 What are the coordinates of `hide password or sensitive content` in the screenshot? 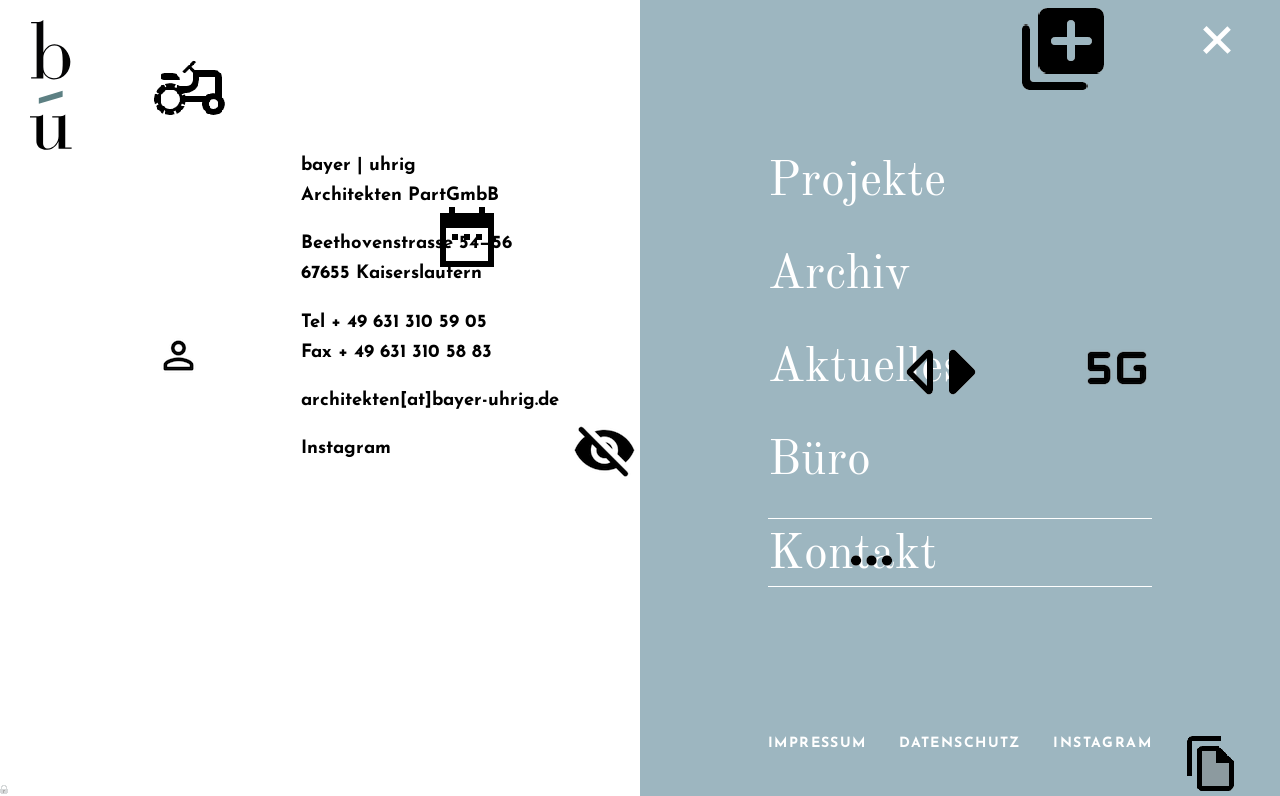 It's located at (604, 451).